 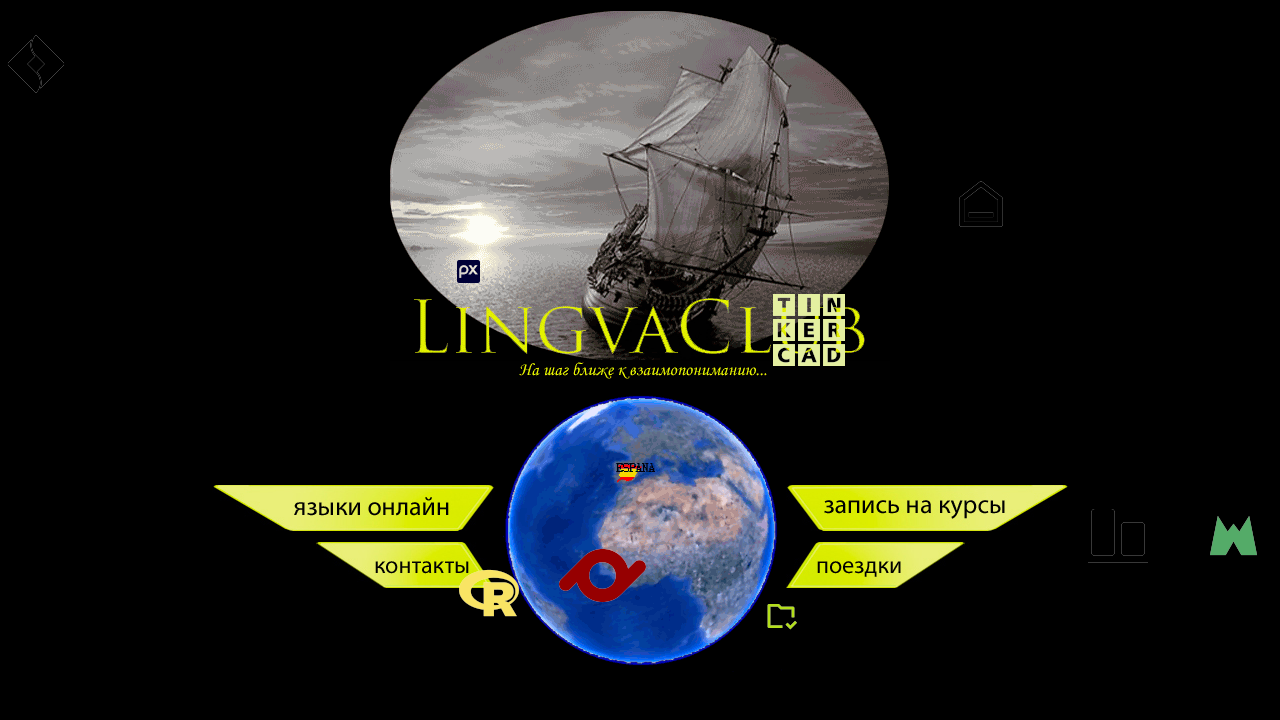 I want to click on open pixabay website or app, so click(x=468, y=271).